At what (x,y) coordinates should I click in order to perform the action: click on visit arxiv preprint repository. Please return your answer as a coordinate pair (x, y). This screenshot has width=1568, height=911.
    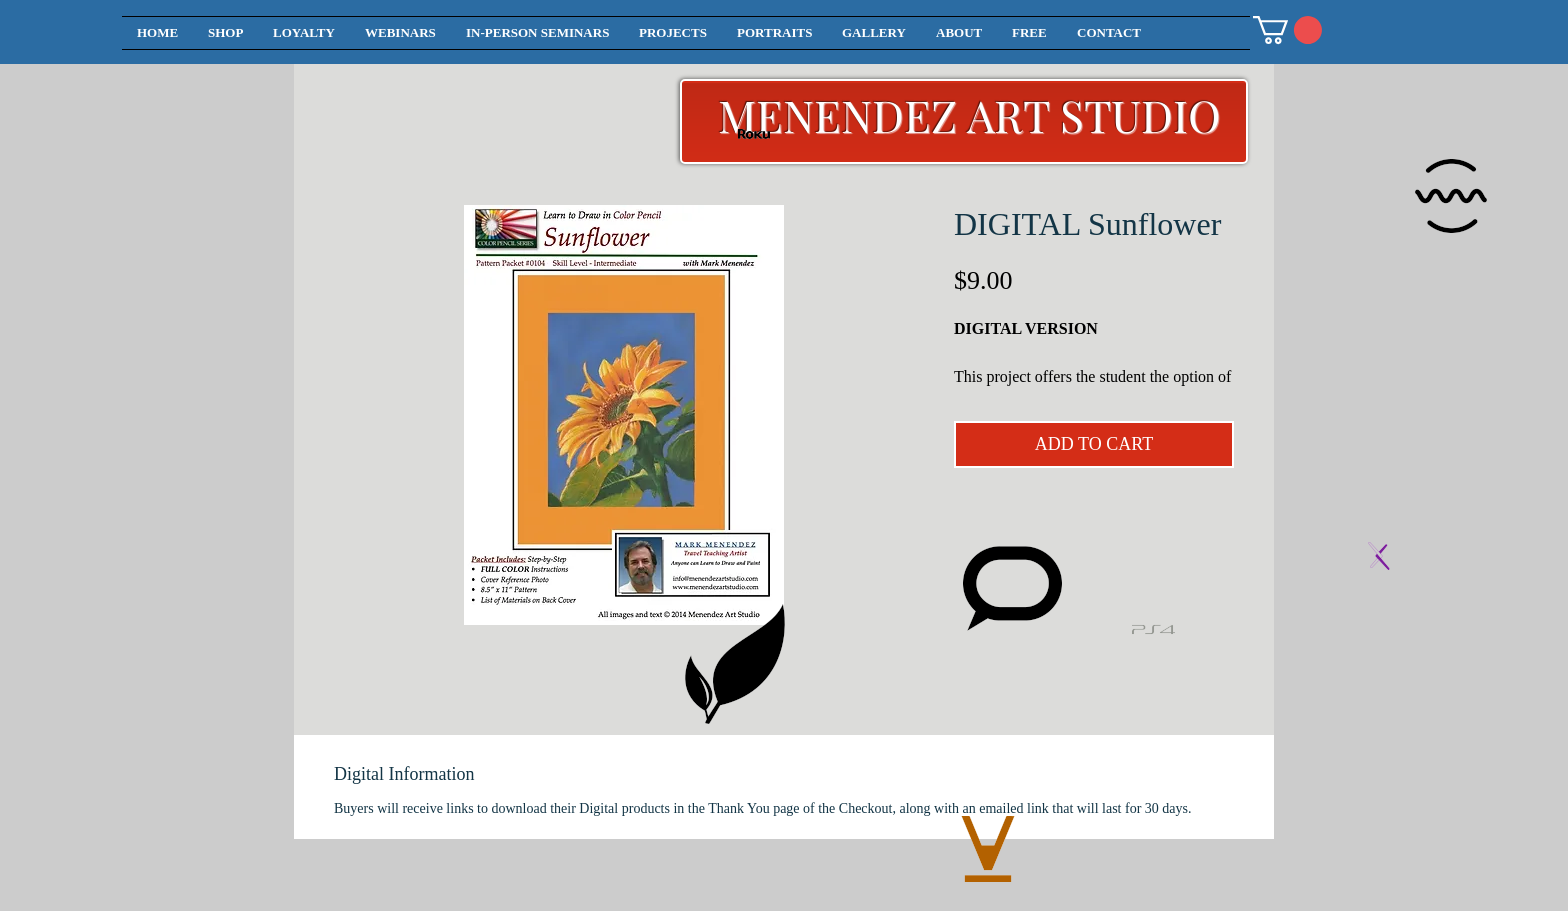
    Looking at the image, I should click on (1379, 556).